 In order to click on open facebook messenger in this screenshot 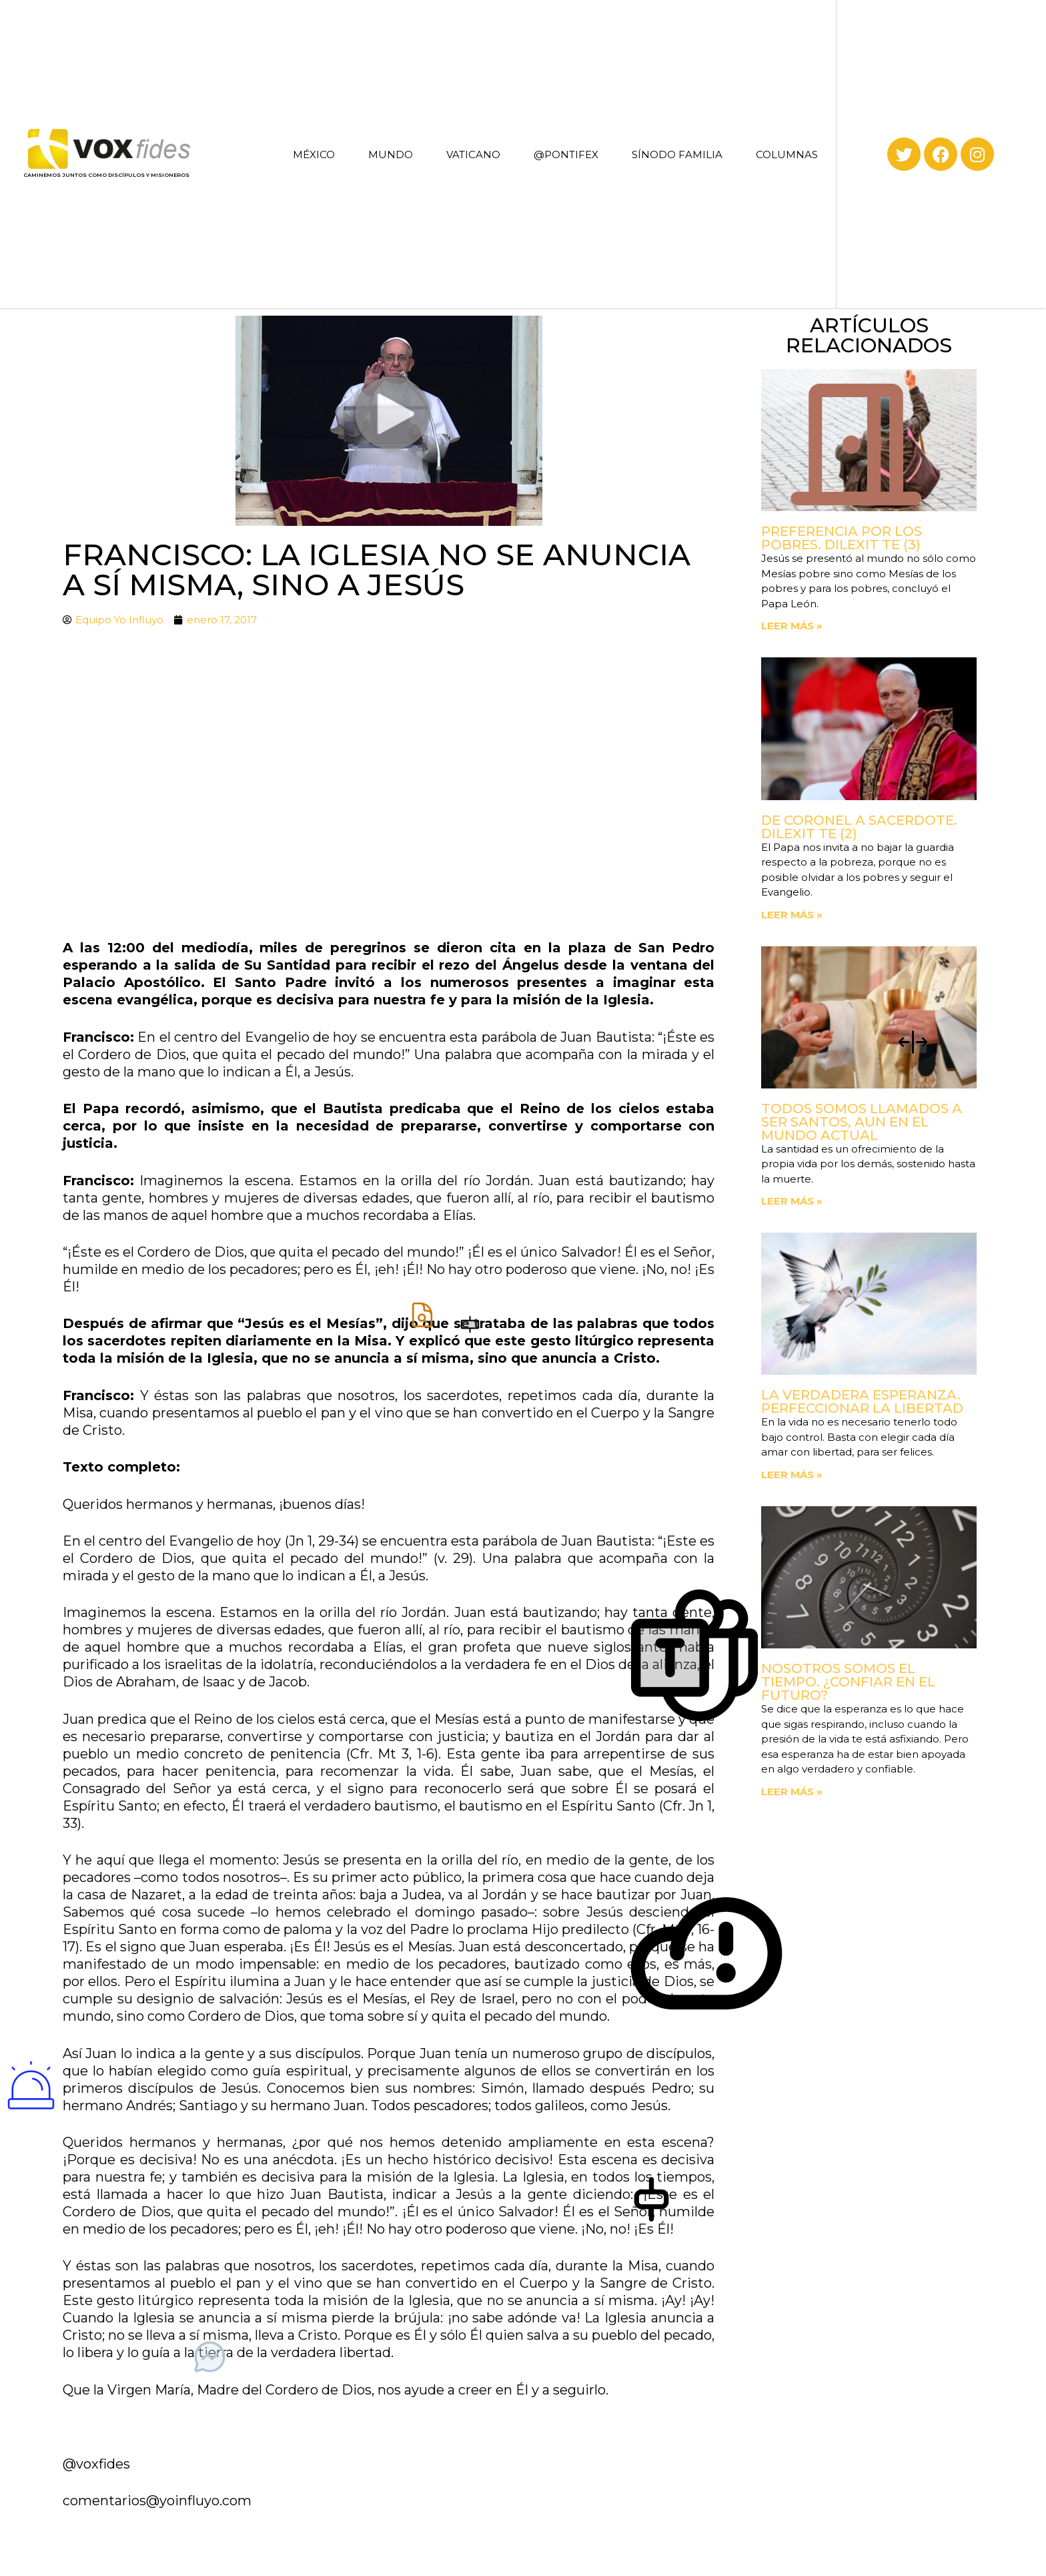, I will do `click(209, 2356)`.